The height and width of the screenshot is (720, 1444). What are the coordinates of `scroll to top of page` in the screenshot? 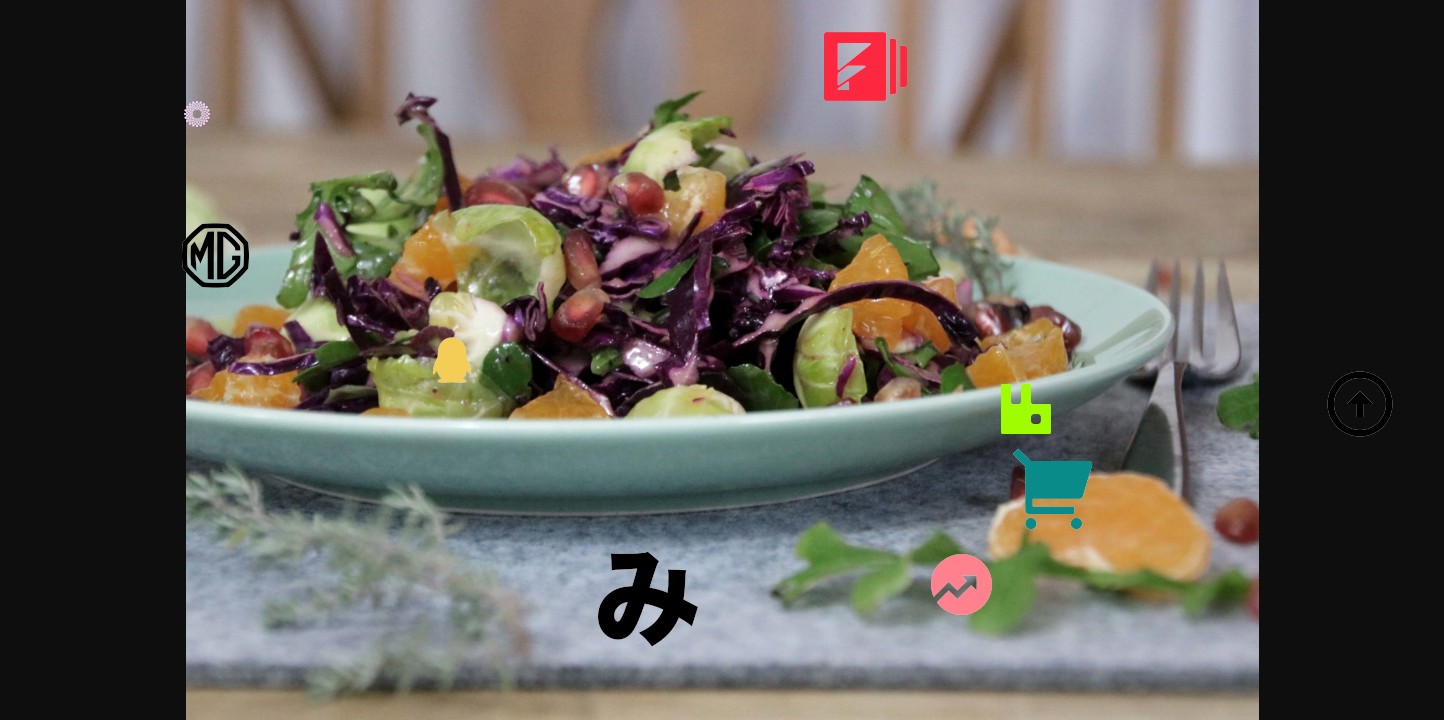 It's located at (1360, 404).